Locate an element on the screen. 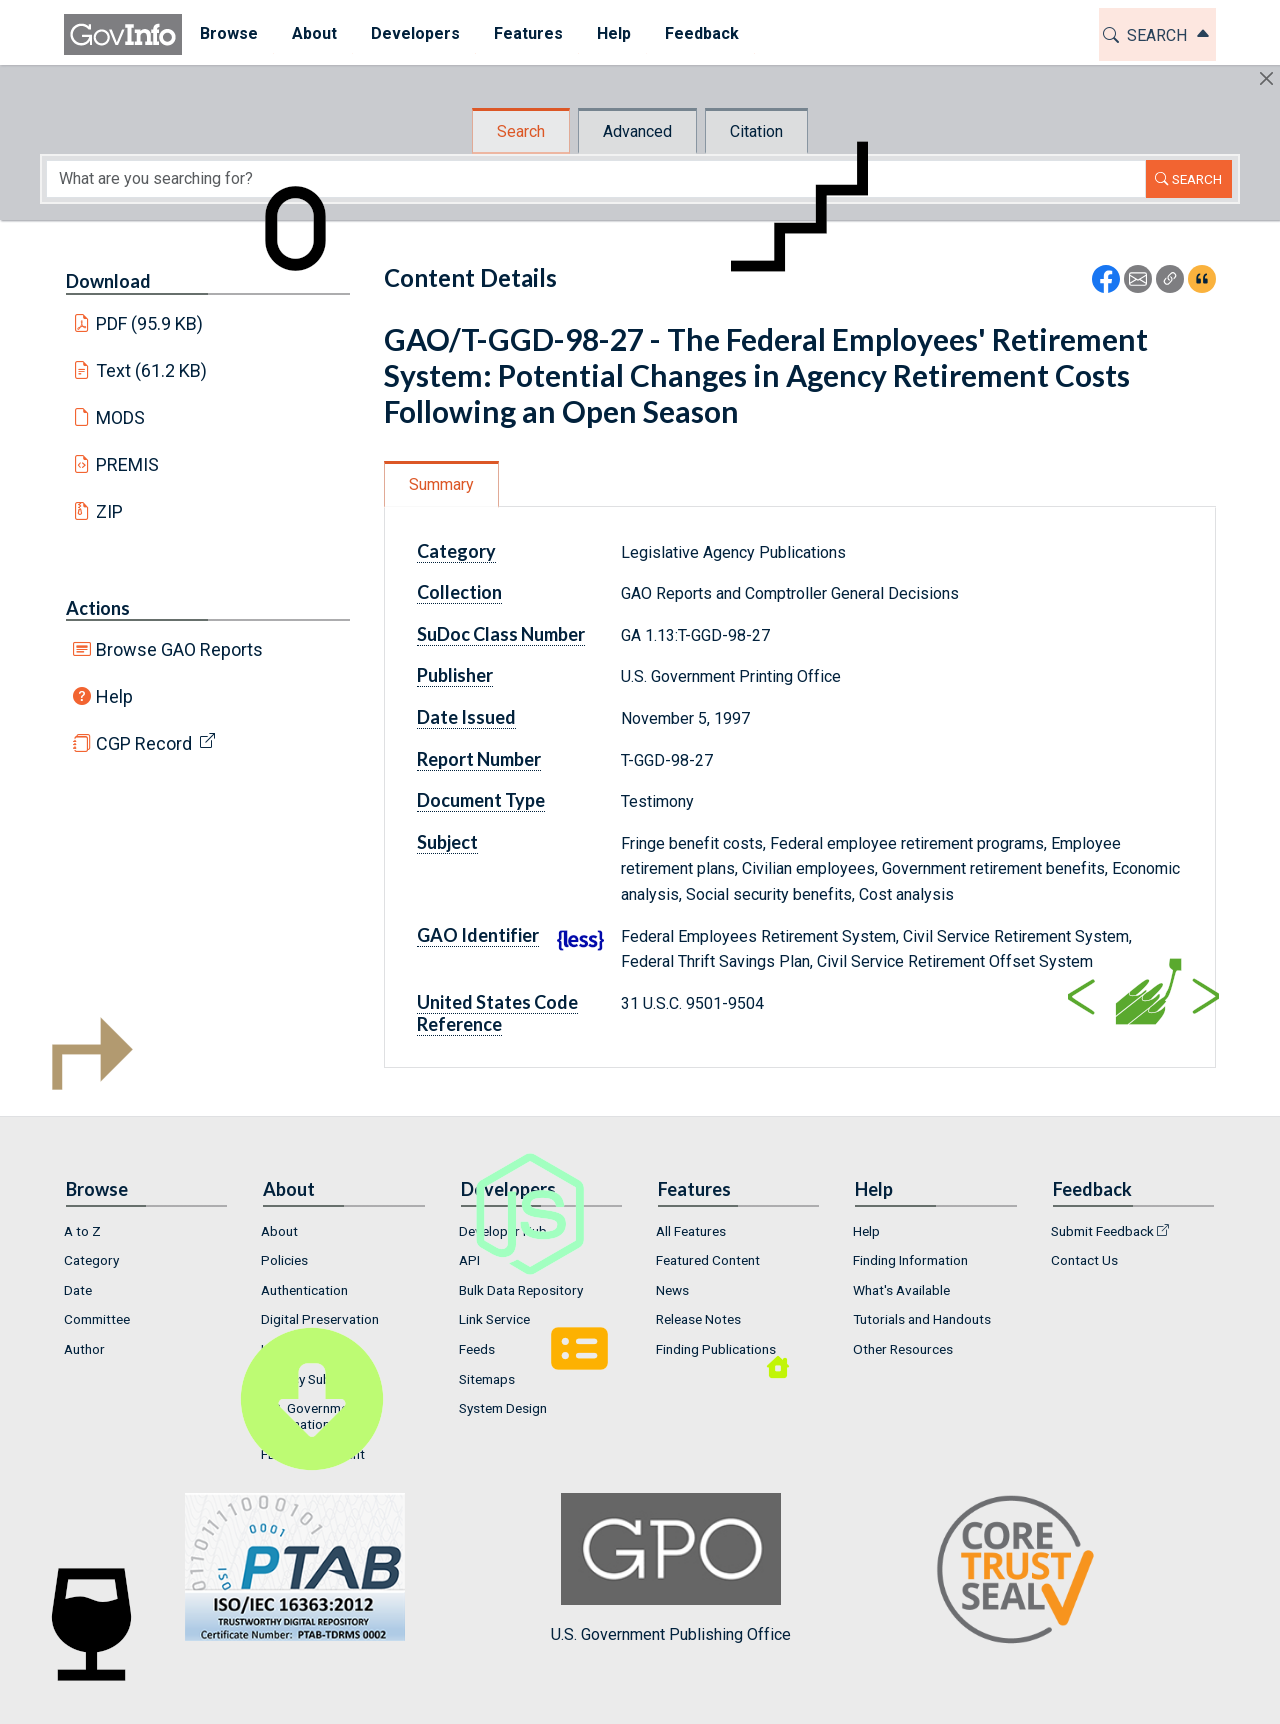 The image size is (1280, 1724). less css preprocessor logo is located at coordinates (580, 940).